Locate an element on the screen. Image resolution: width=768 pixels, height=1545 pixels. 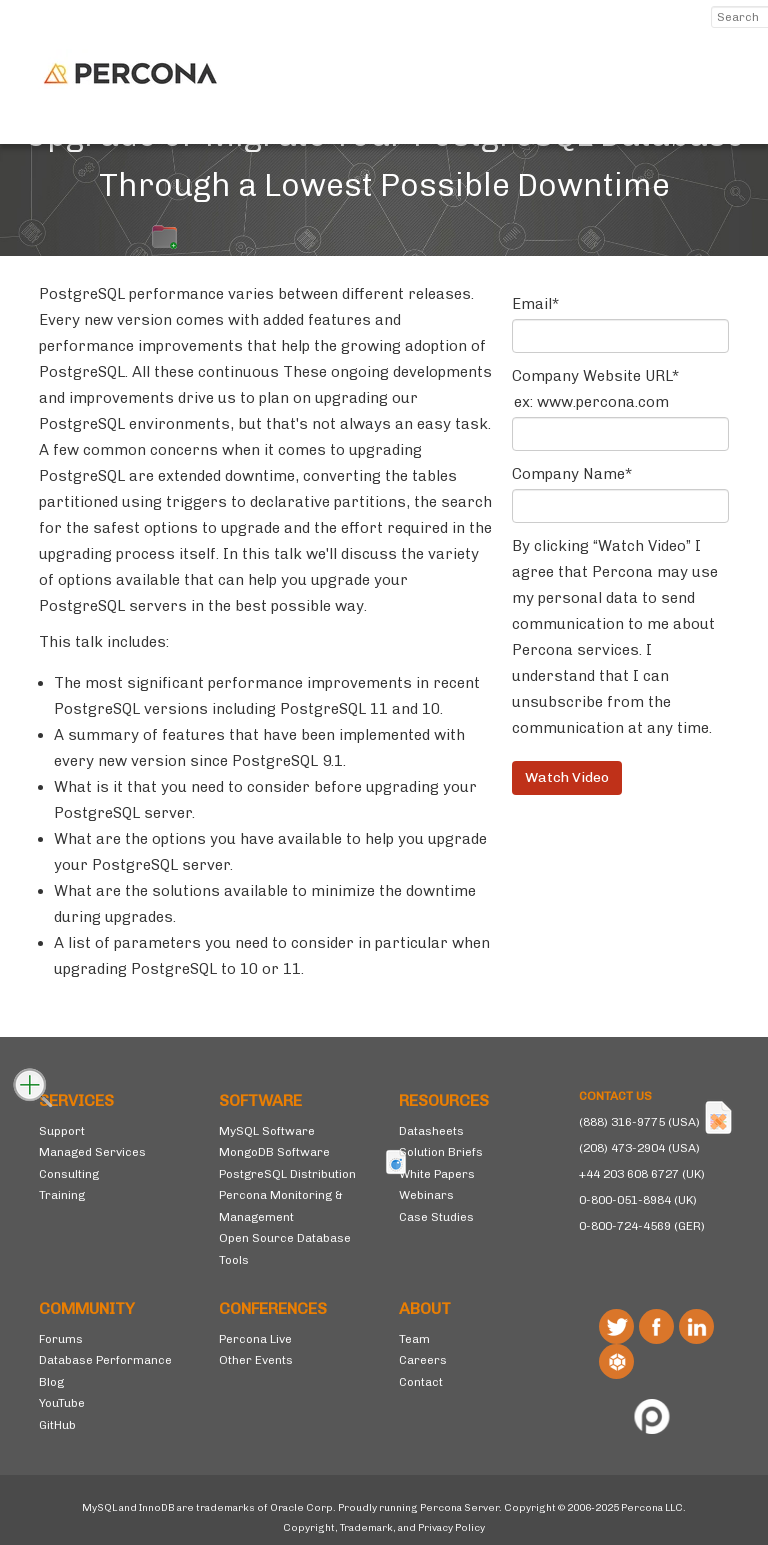
create a new folder is located at coordinates (164, 236).